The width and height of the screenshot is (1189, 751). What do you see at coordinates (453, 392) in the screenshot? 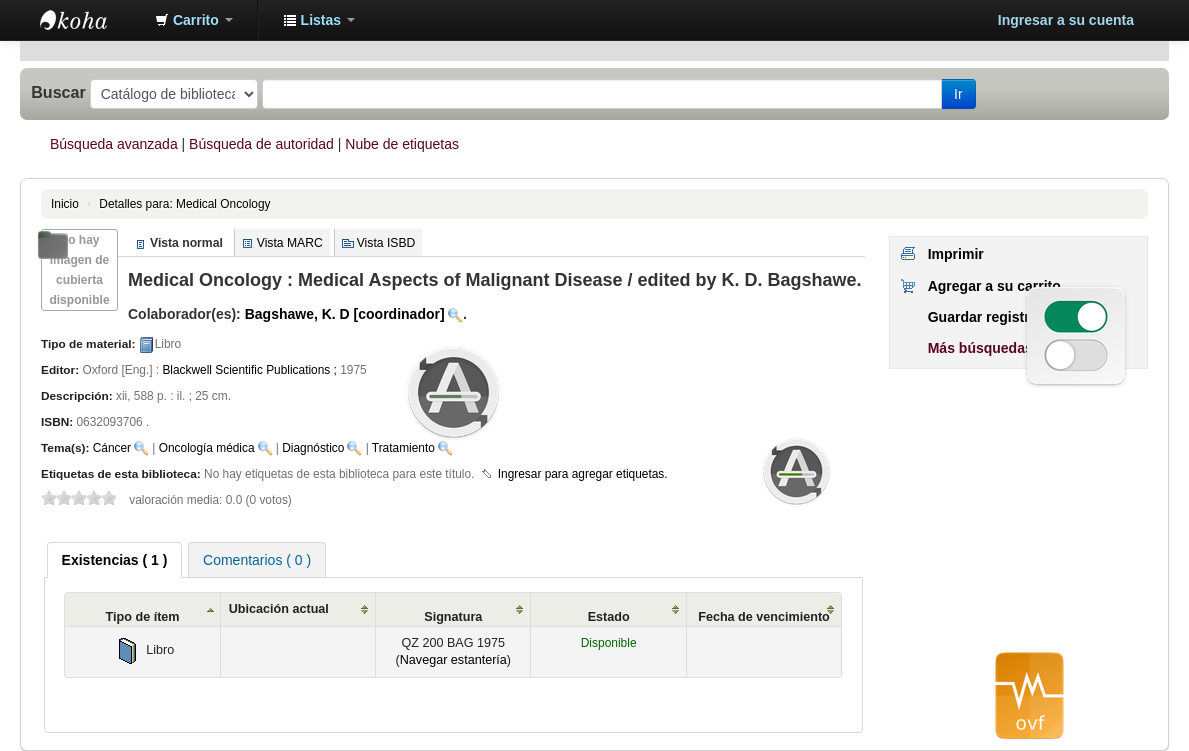
I see `open the software update manager` at bounding box center [453, 392].